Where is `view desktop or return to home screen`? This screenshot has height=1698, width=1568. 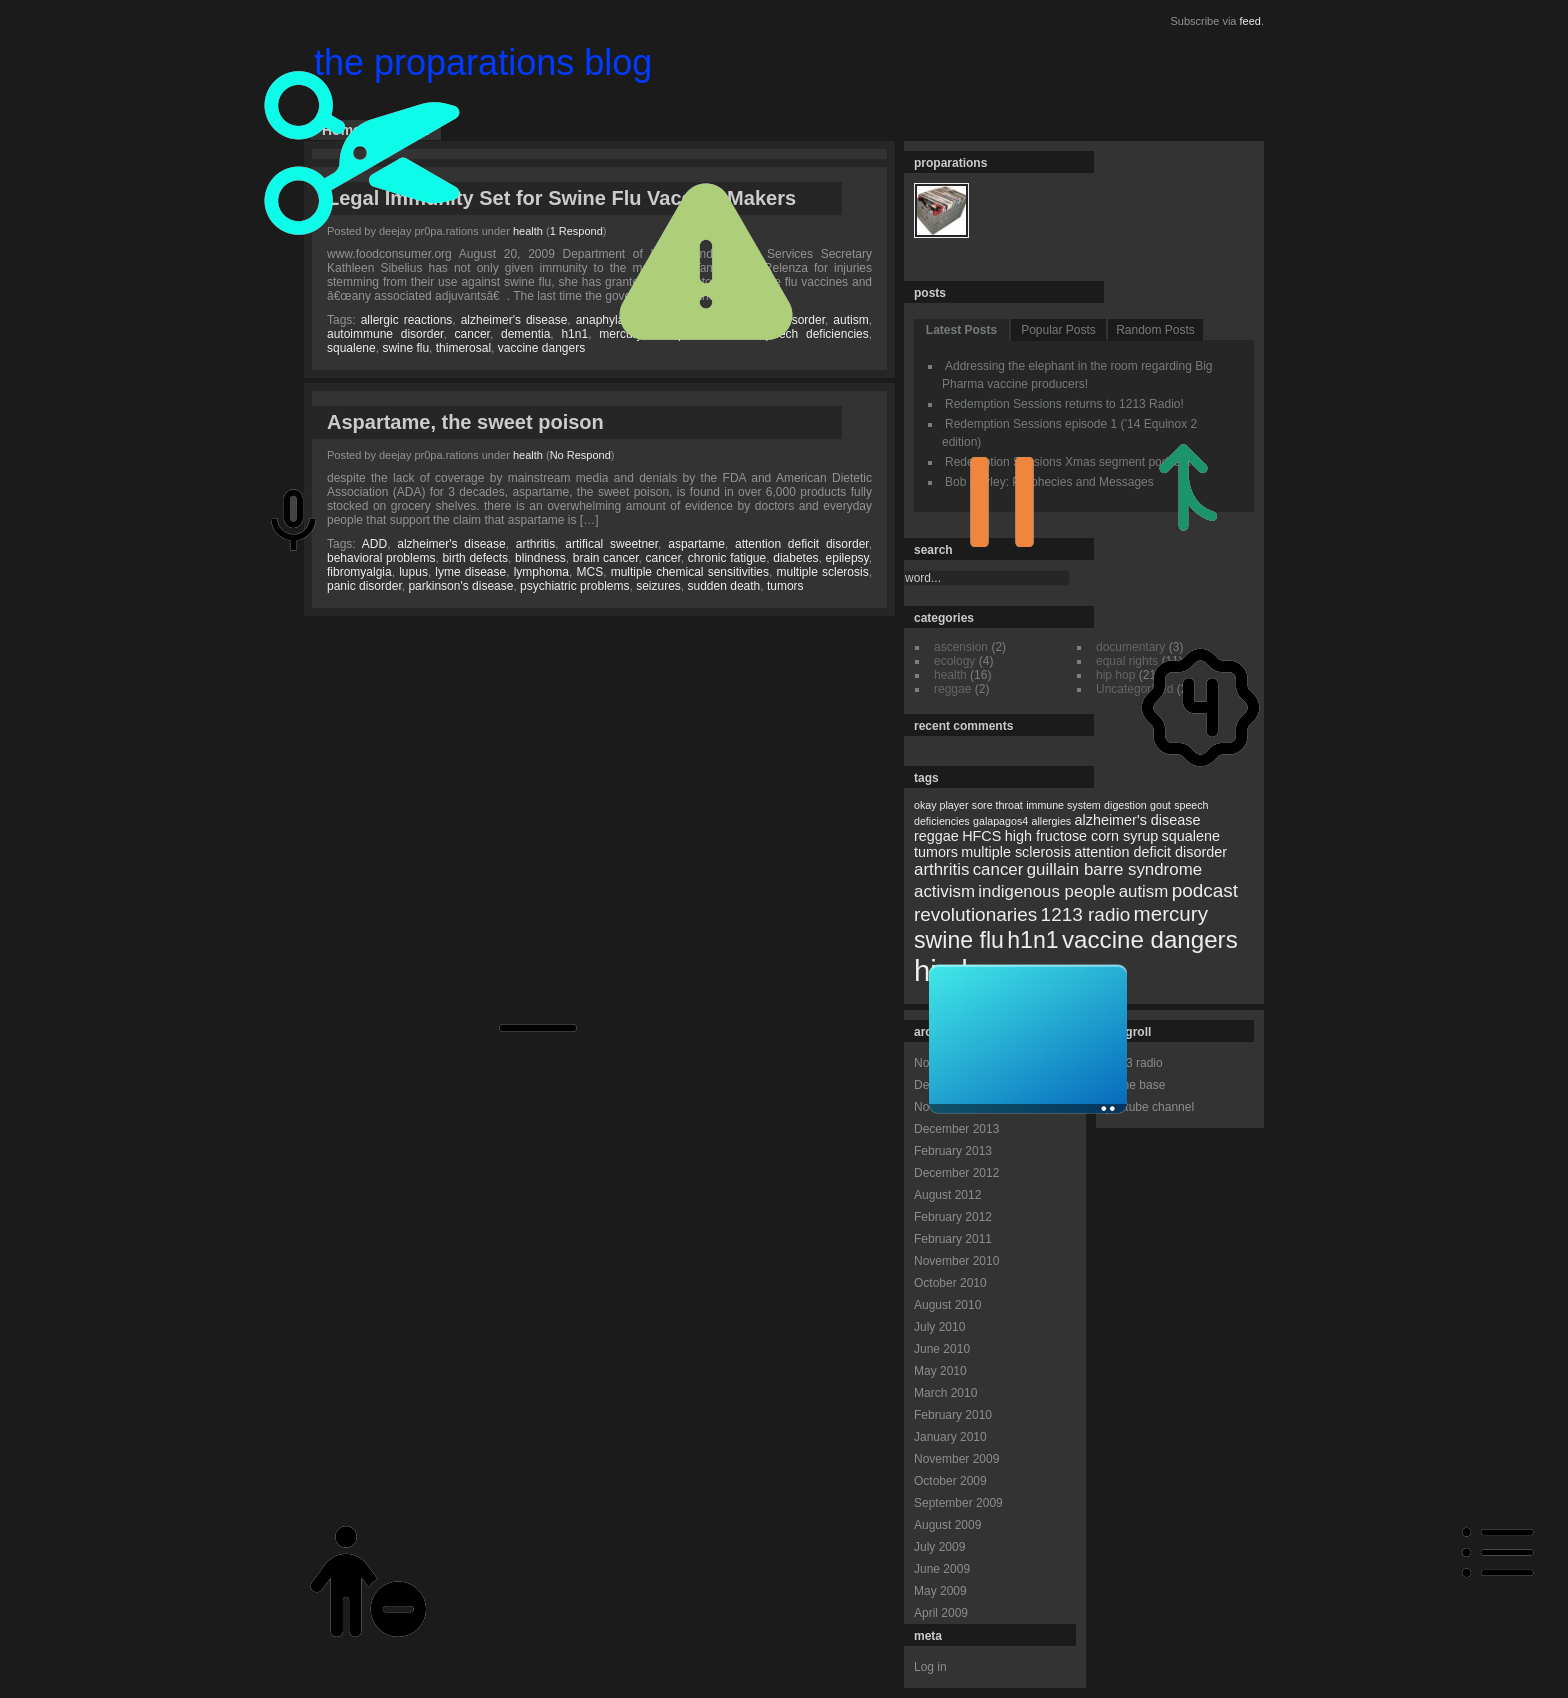 view desktop or return to home screen is located at coordinates (1028, 1039).